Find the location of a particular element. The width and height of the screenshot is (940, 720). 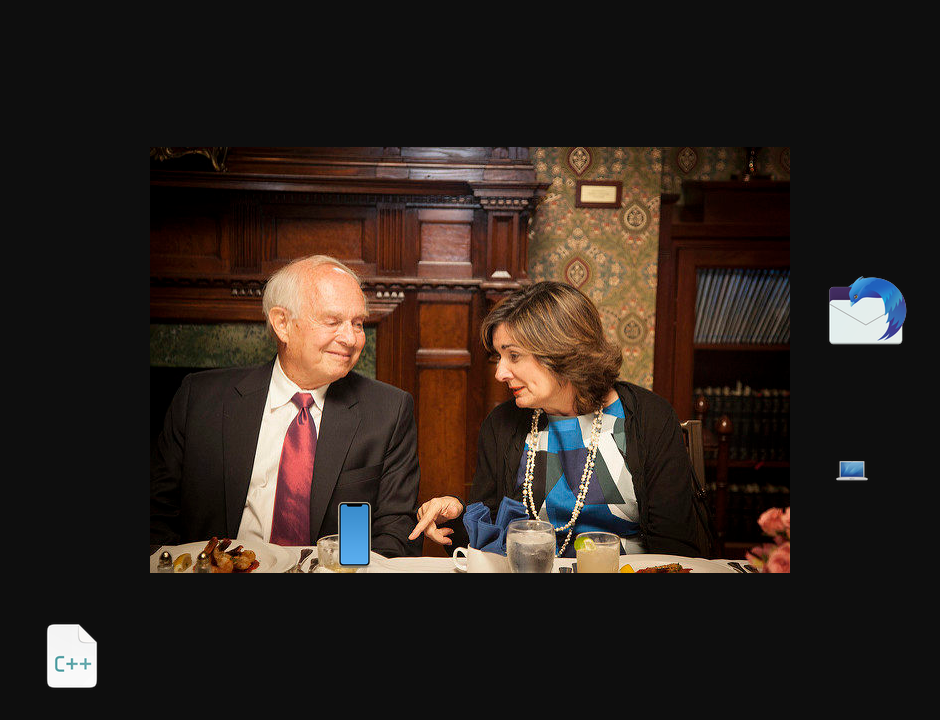

represents a powerbook g4 12-inch laptop device is located at coordinates (852, 469).